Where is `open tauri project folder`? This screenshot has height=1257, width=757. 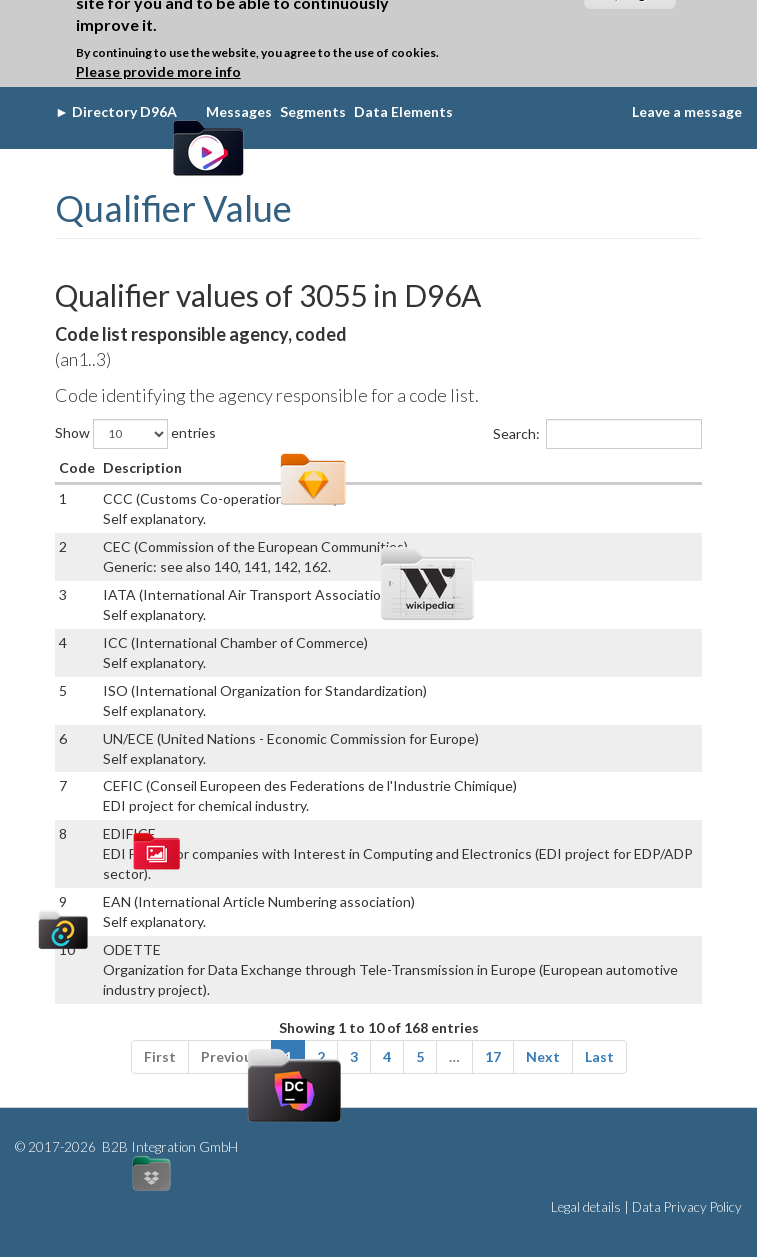
open tauri project folder is located at coordinates (63, 931).